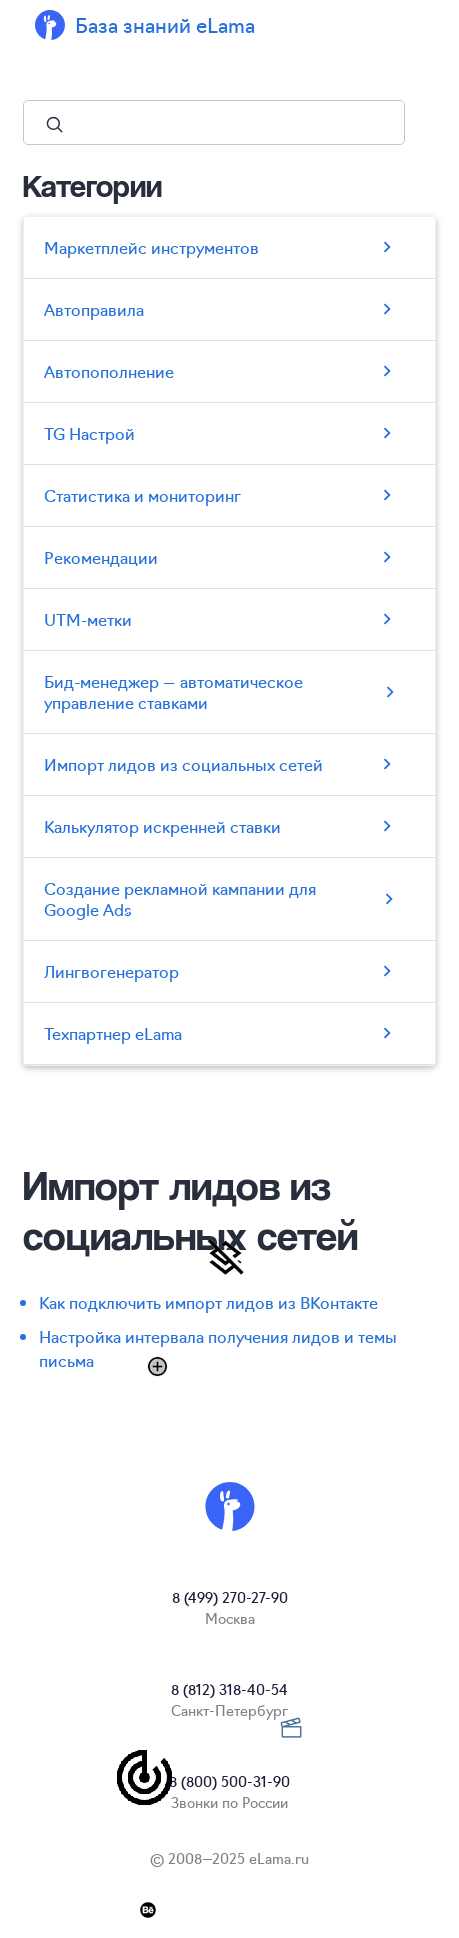 Image resolution: width=459 pixels, height=1938 pixels. What do you see at coordinates (157, 1366) in the screenshot?
I see `add a new item` at bounding box center [157, 1366].